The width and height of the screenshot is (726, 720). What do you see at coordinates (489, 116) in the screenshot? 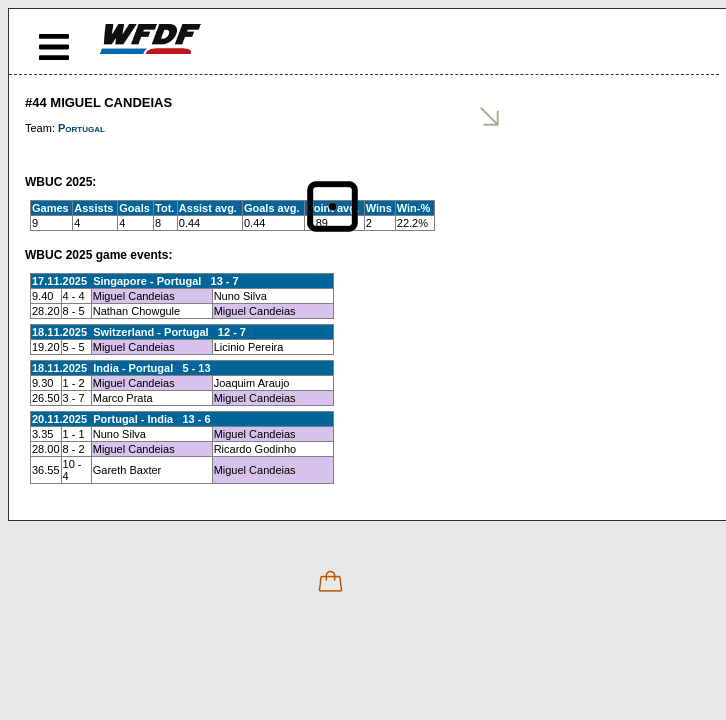
I see `navigate to the next item diagonally` at bounding box center [489, 116].